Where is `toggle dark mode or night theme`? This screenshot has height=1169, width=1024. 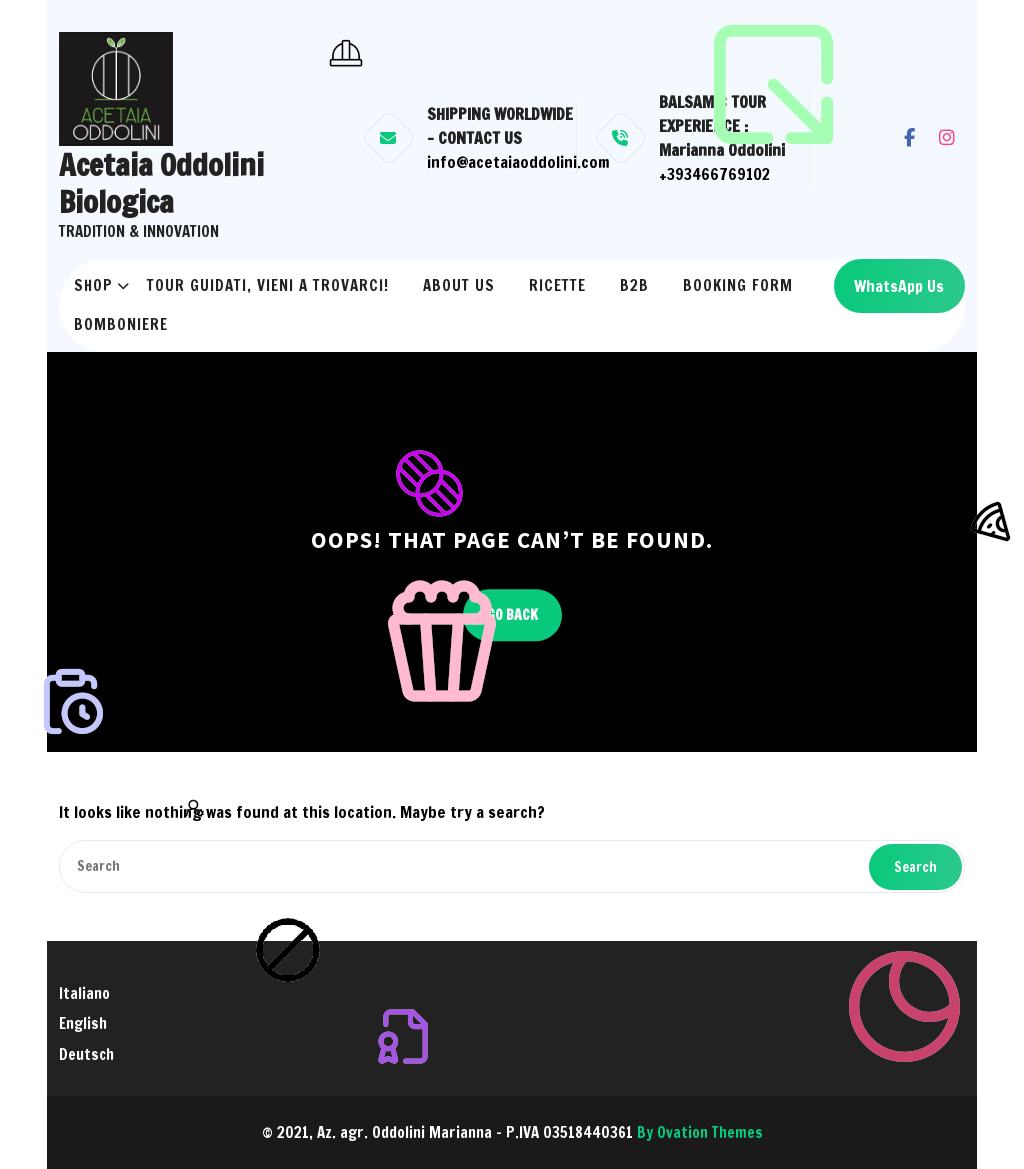
toggle dark mode or night theme is located at coordinates (904, 1006).